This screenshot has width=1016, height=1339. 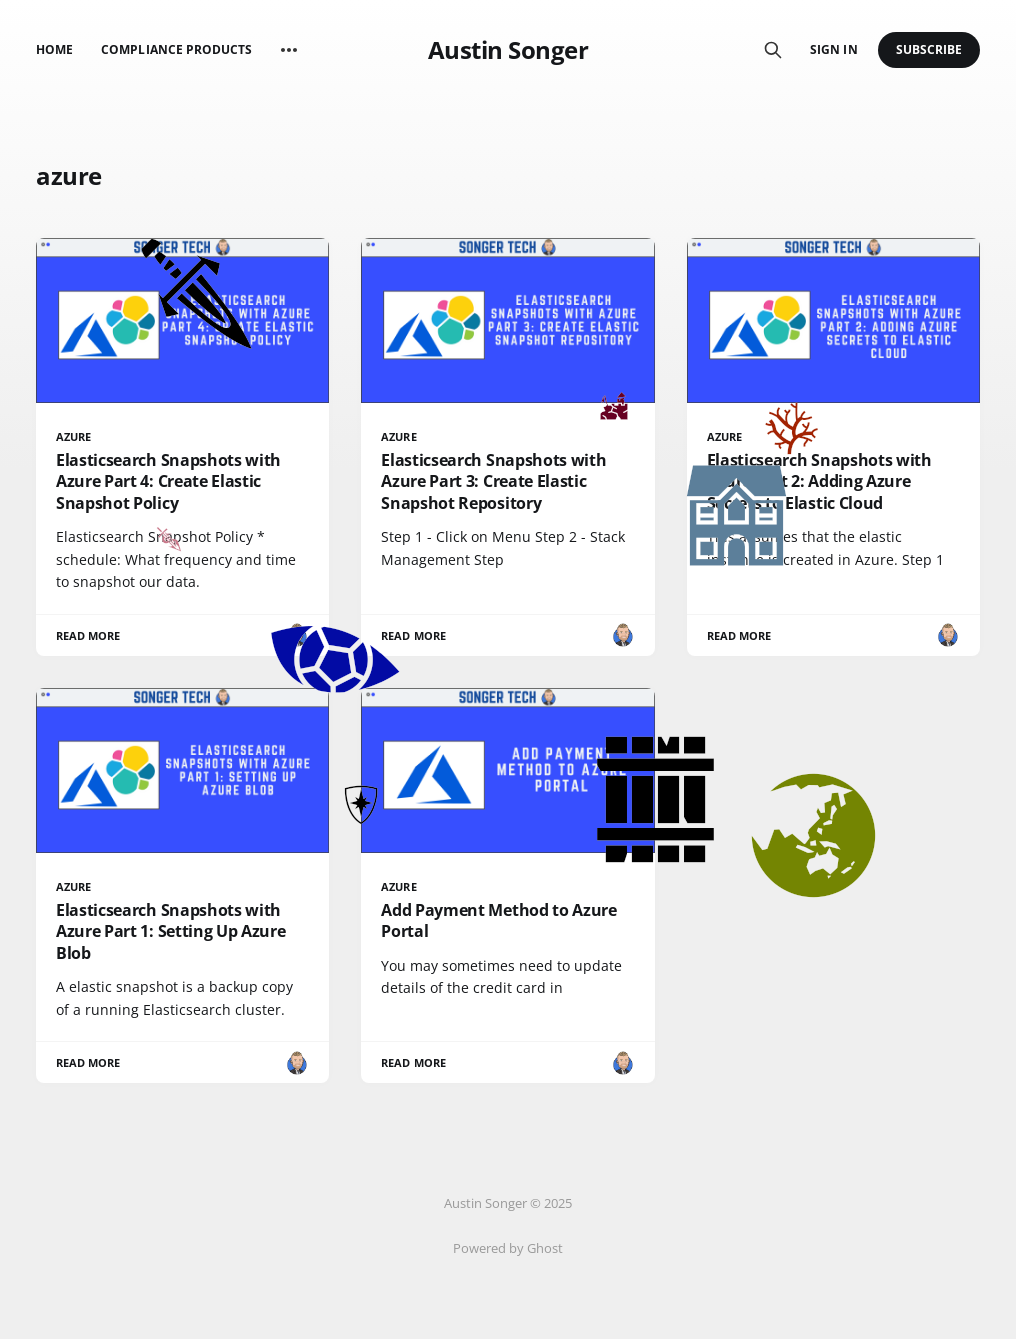 What do you see at coordinates (791, 428) in the screenshot?
I see `access coral reef or marine life content` at bounding box center [791, 428].